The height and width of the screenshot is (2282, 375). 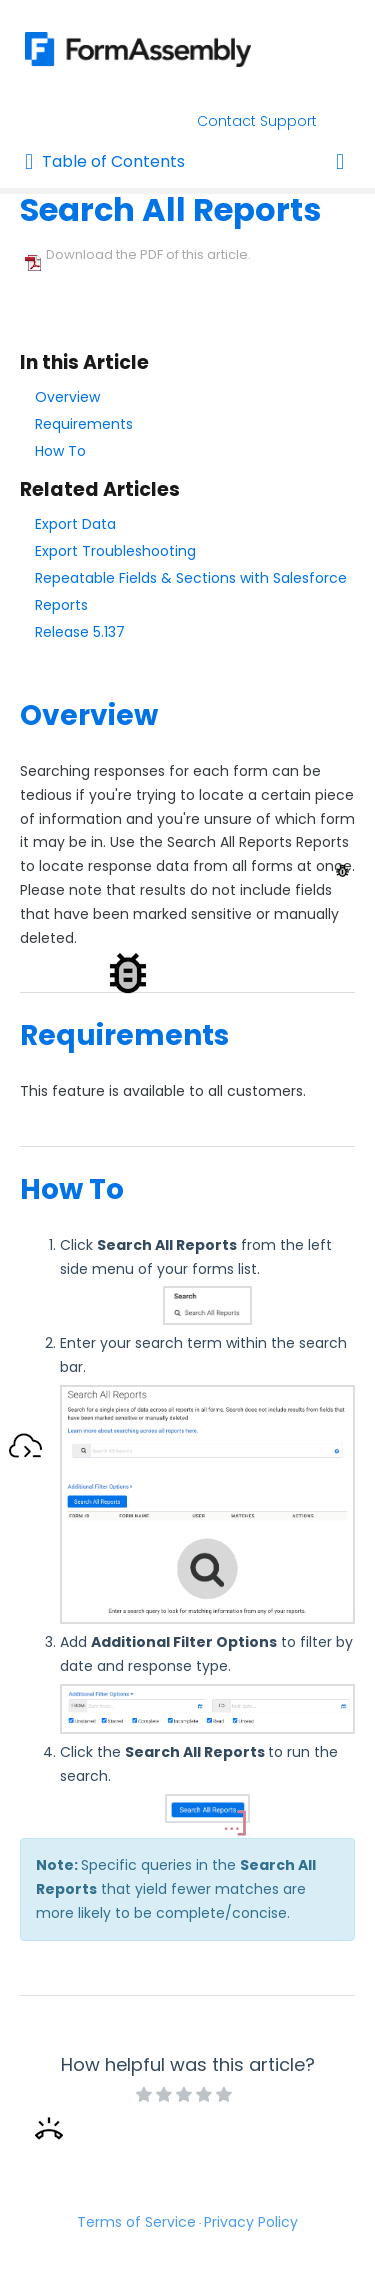 What do you see at coordinates (25, 1446) in the screenshot?
I see `access cloud-based AI agent services` at bounding box center [25, 1446].